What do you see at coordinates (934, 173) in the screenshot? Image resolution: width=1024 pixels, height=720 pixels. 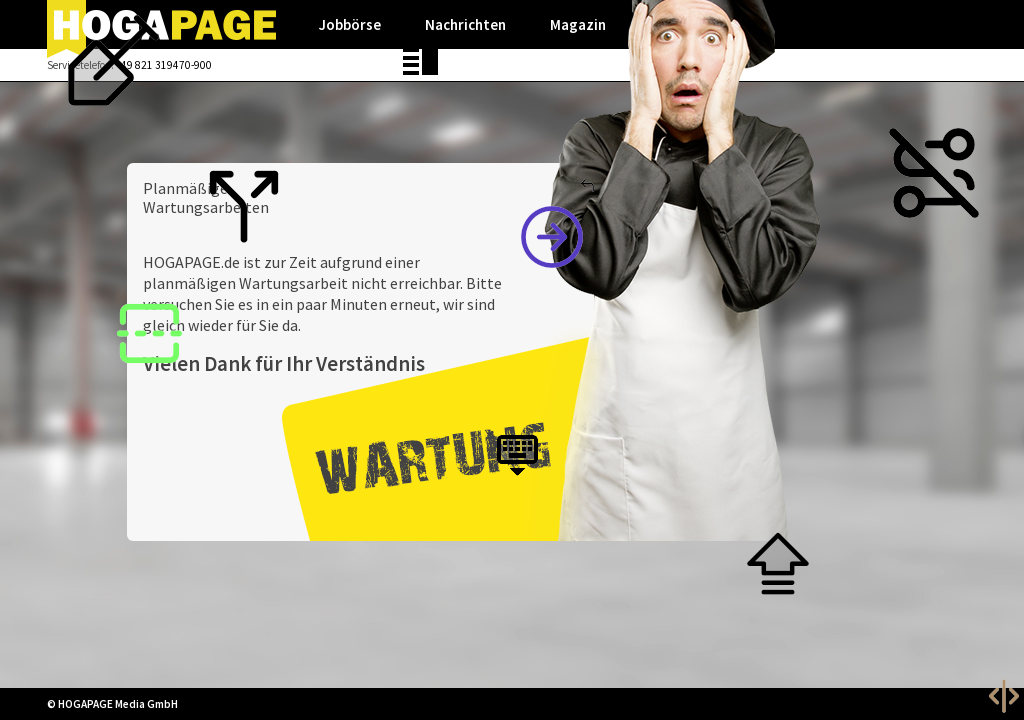 I see `disable route navigation` at bounding box center [934, 173].